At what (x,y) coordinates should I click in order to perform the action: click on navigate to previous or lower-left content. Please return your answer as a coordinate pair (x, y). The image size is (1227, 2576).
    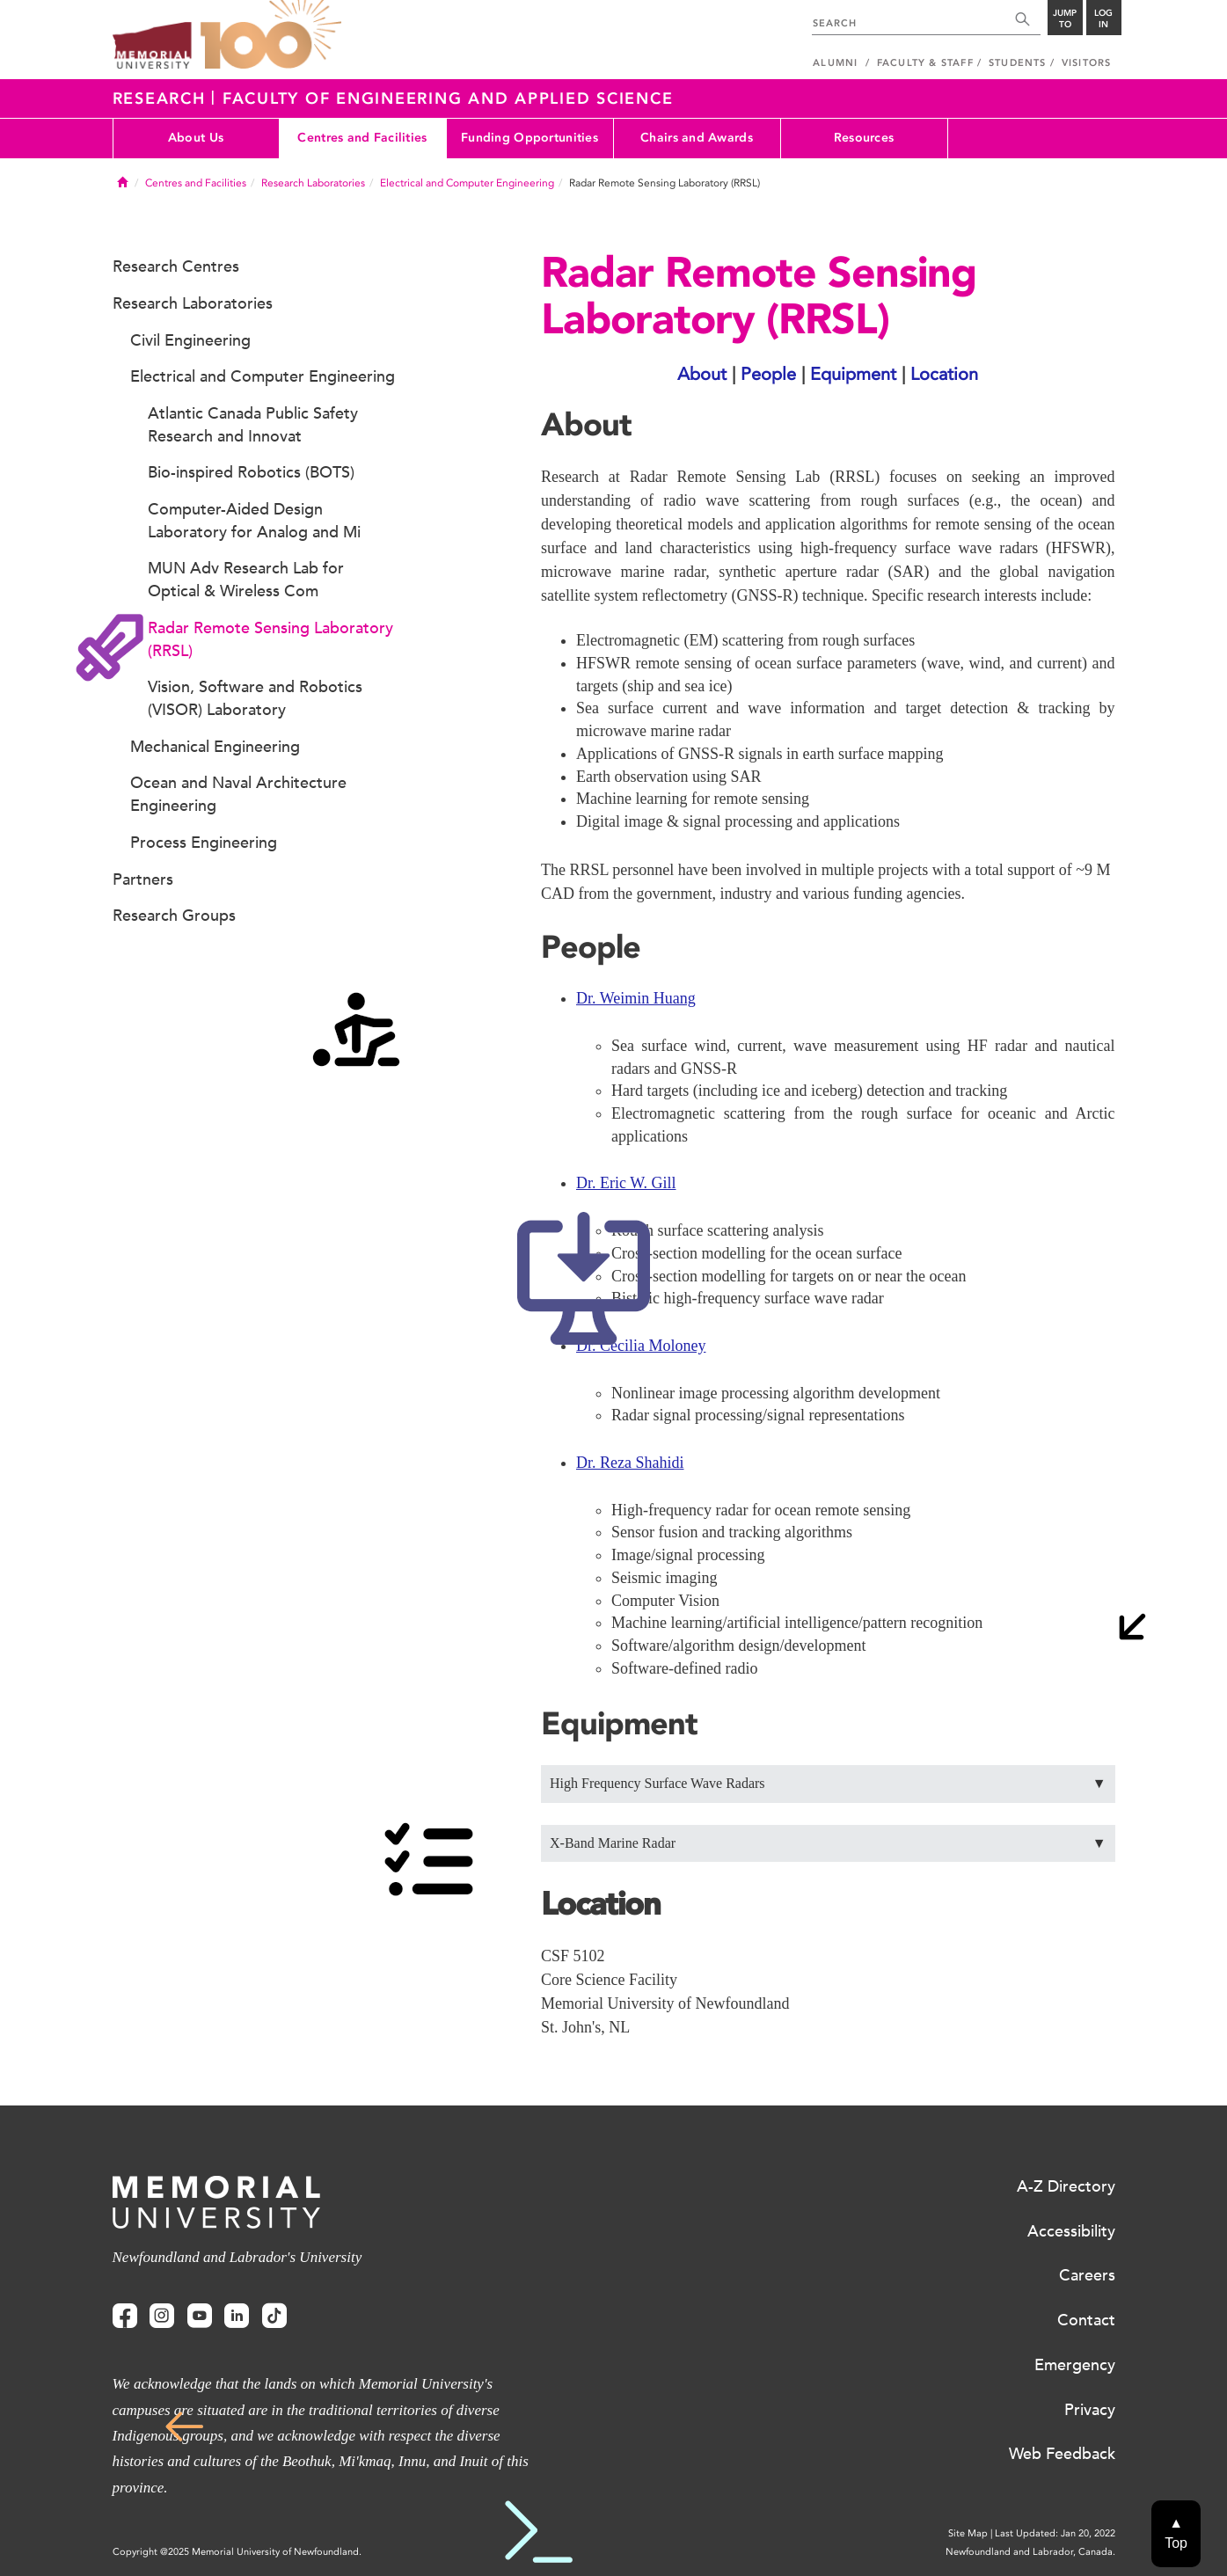
    Looking at the image, I should click on (1132, 1626).